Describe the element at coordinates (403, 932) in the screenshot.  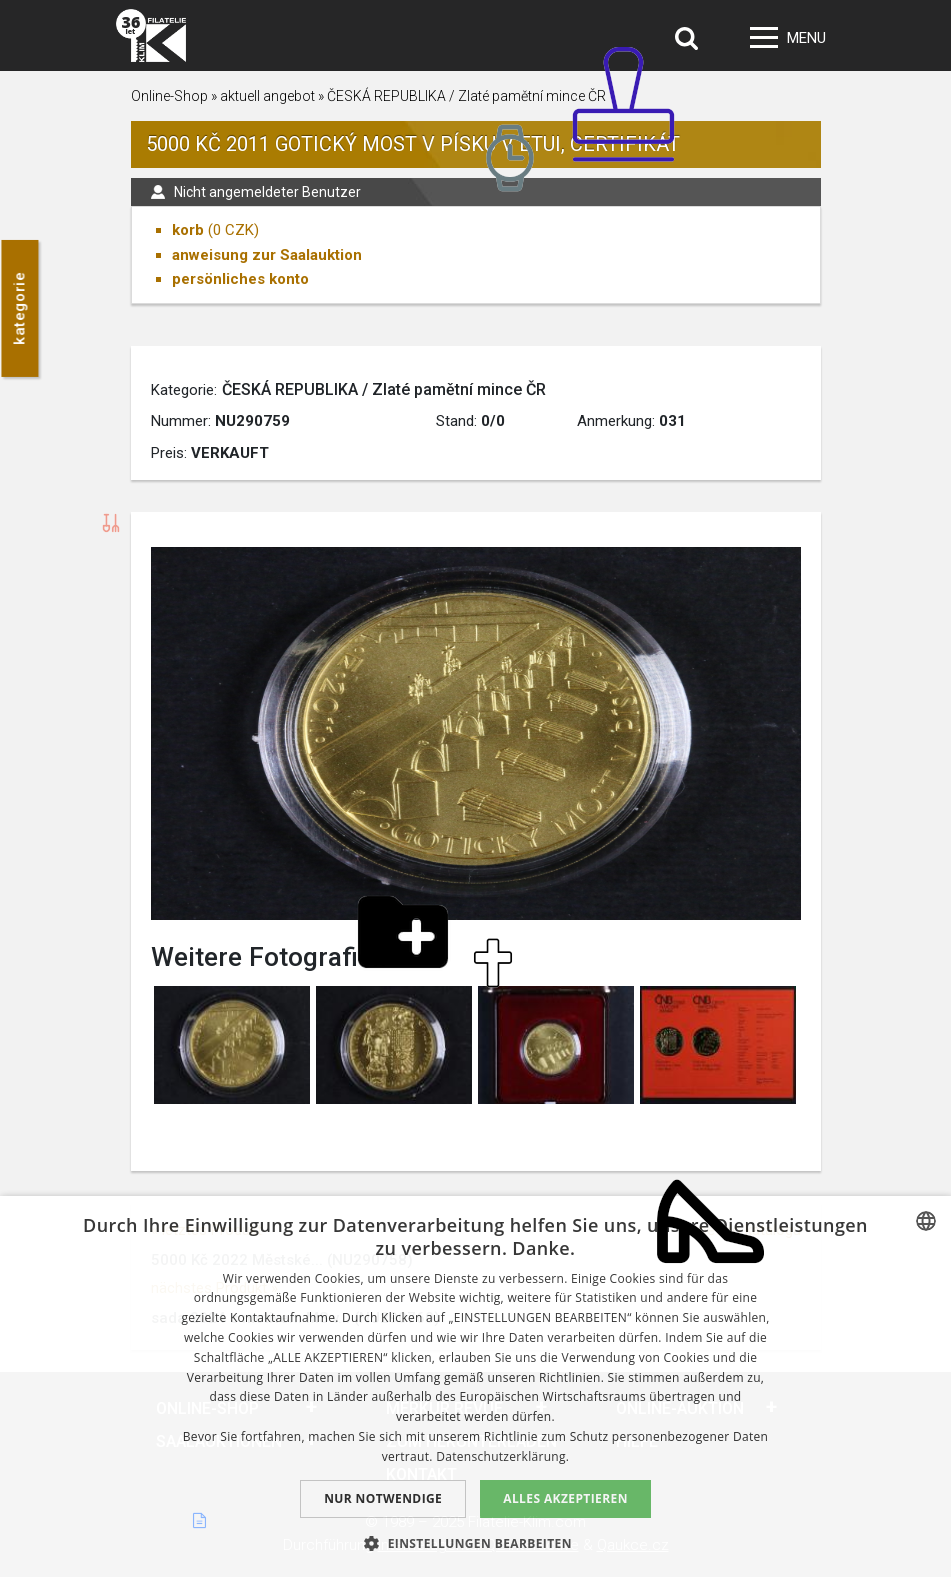
I see `create a new folder` at that location.